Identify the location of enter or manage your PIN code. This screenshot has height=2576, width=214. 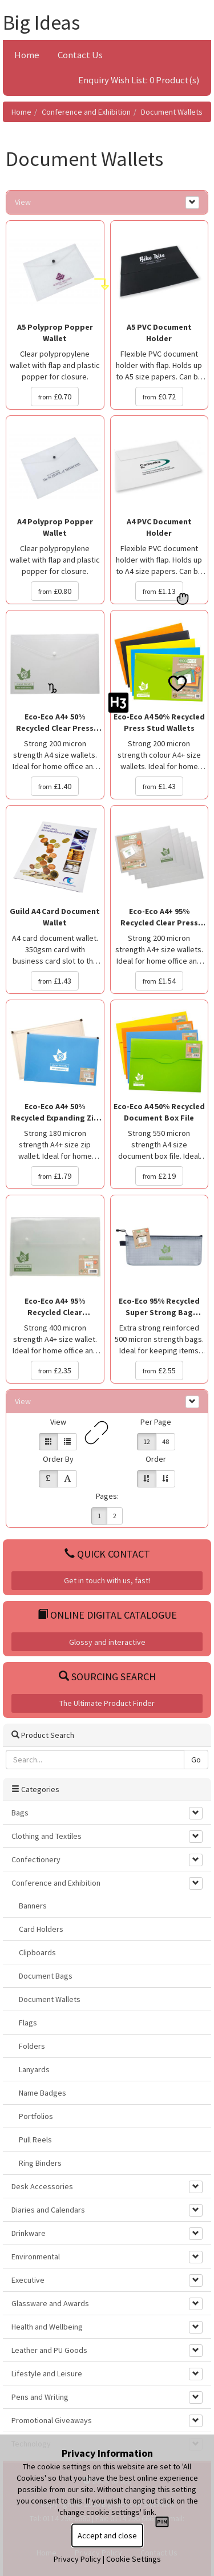
(162, 2522).